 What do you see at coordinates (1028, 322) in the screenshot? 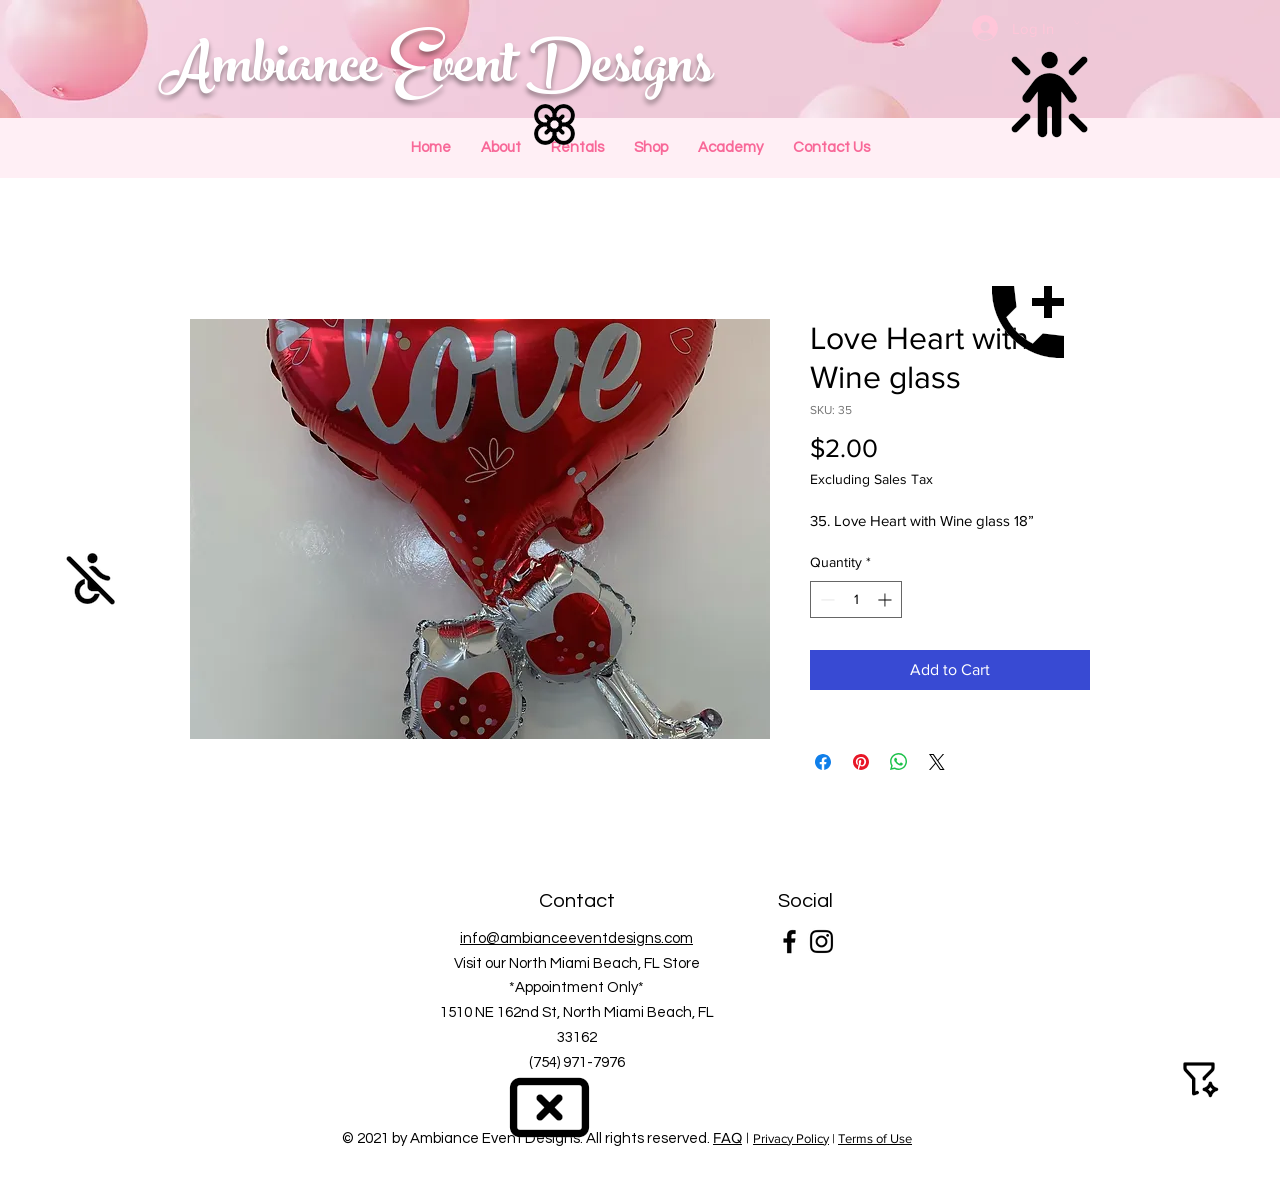
I see `add a new contact to your phone` at bounding box center [1028, 322].